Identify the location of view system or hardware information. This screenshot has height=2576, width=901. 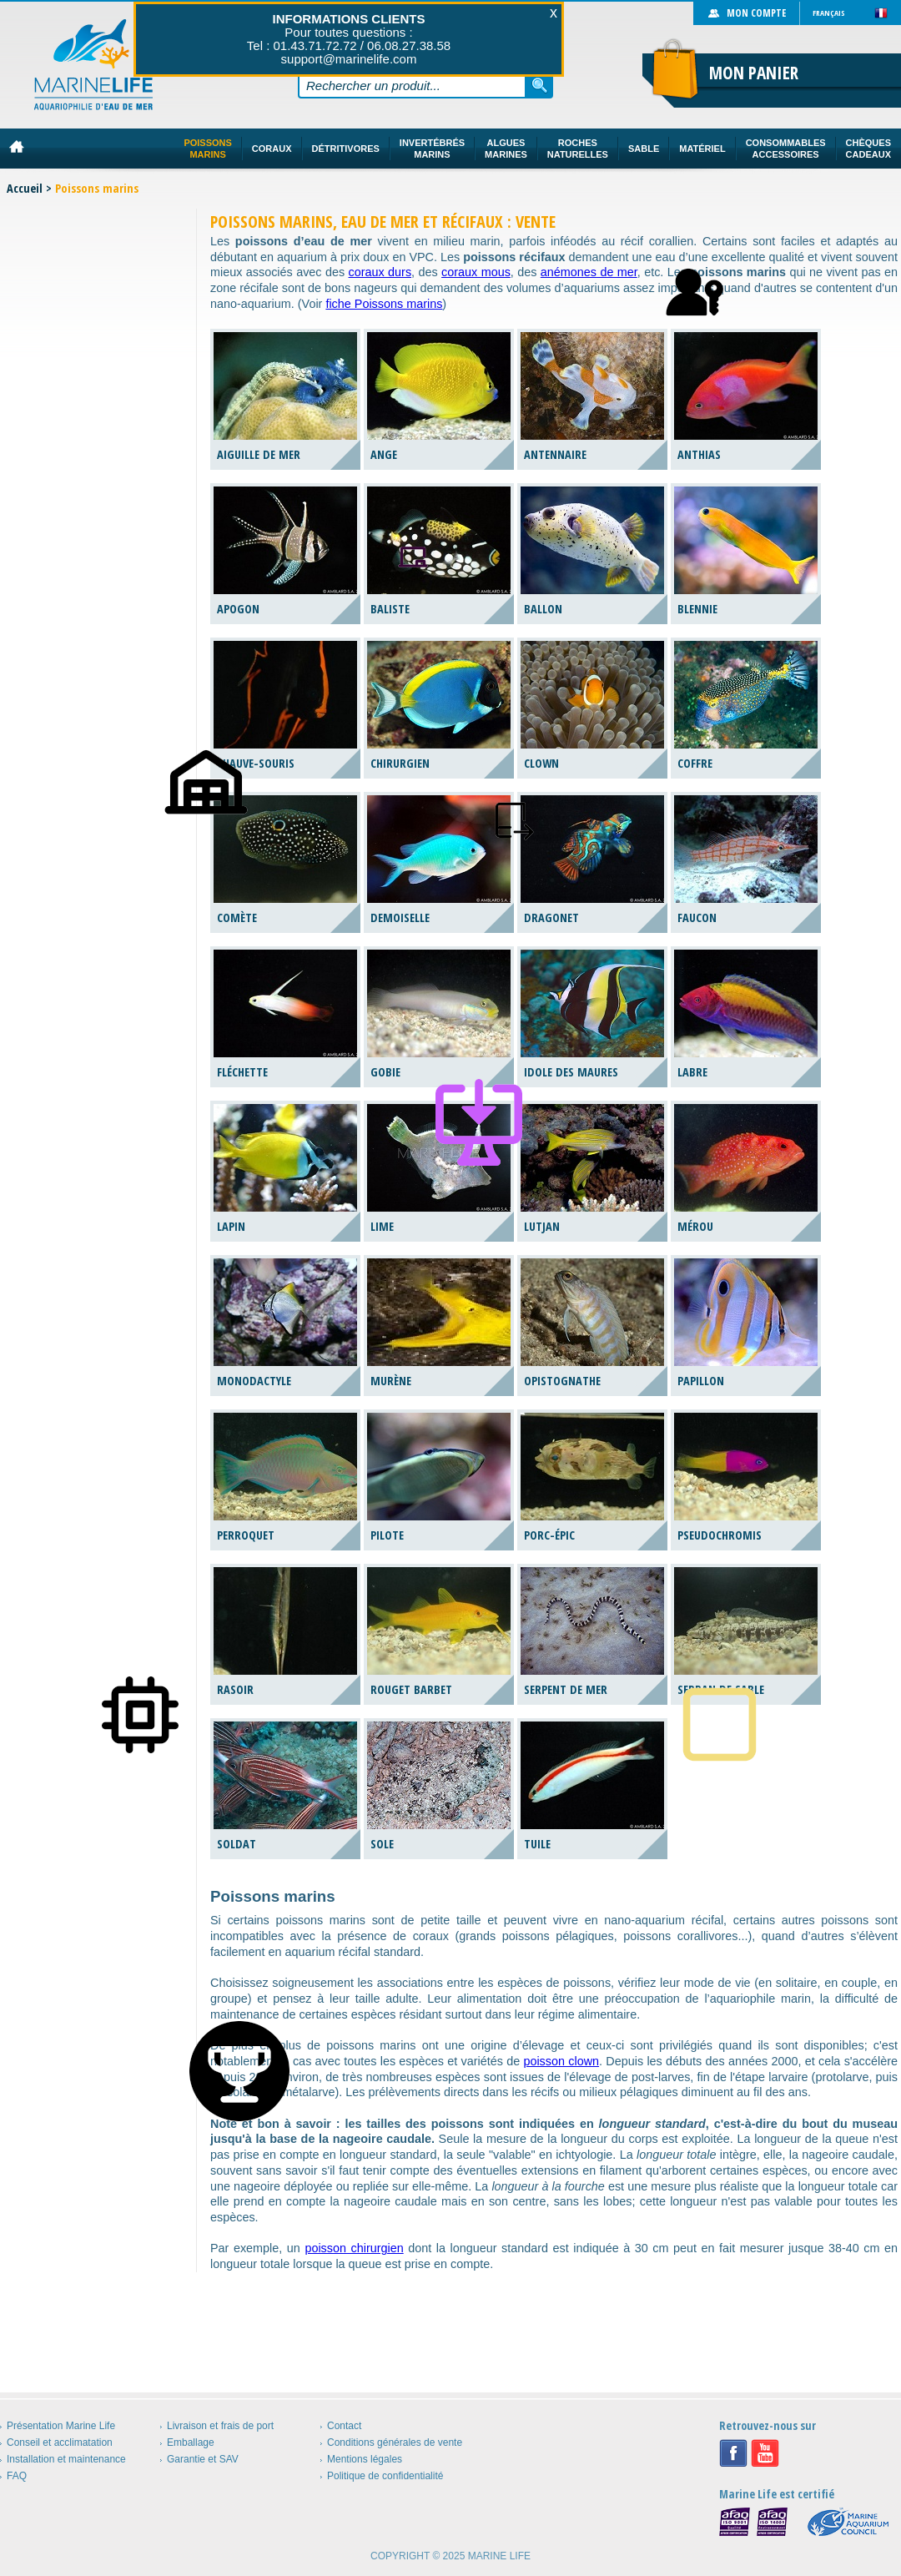
(140, 1715).